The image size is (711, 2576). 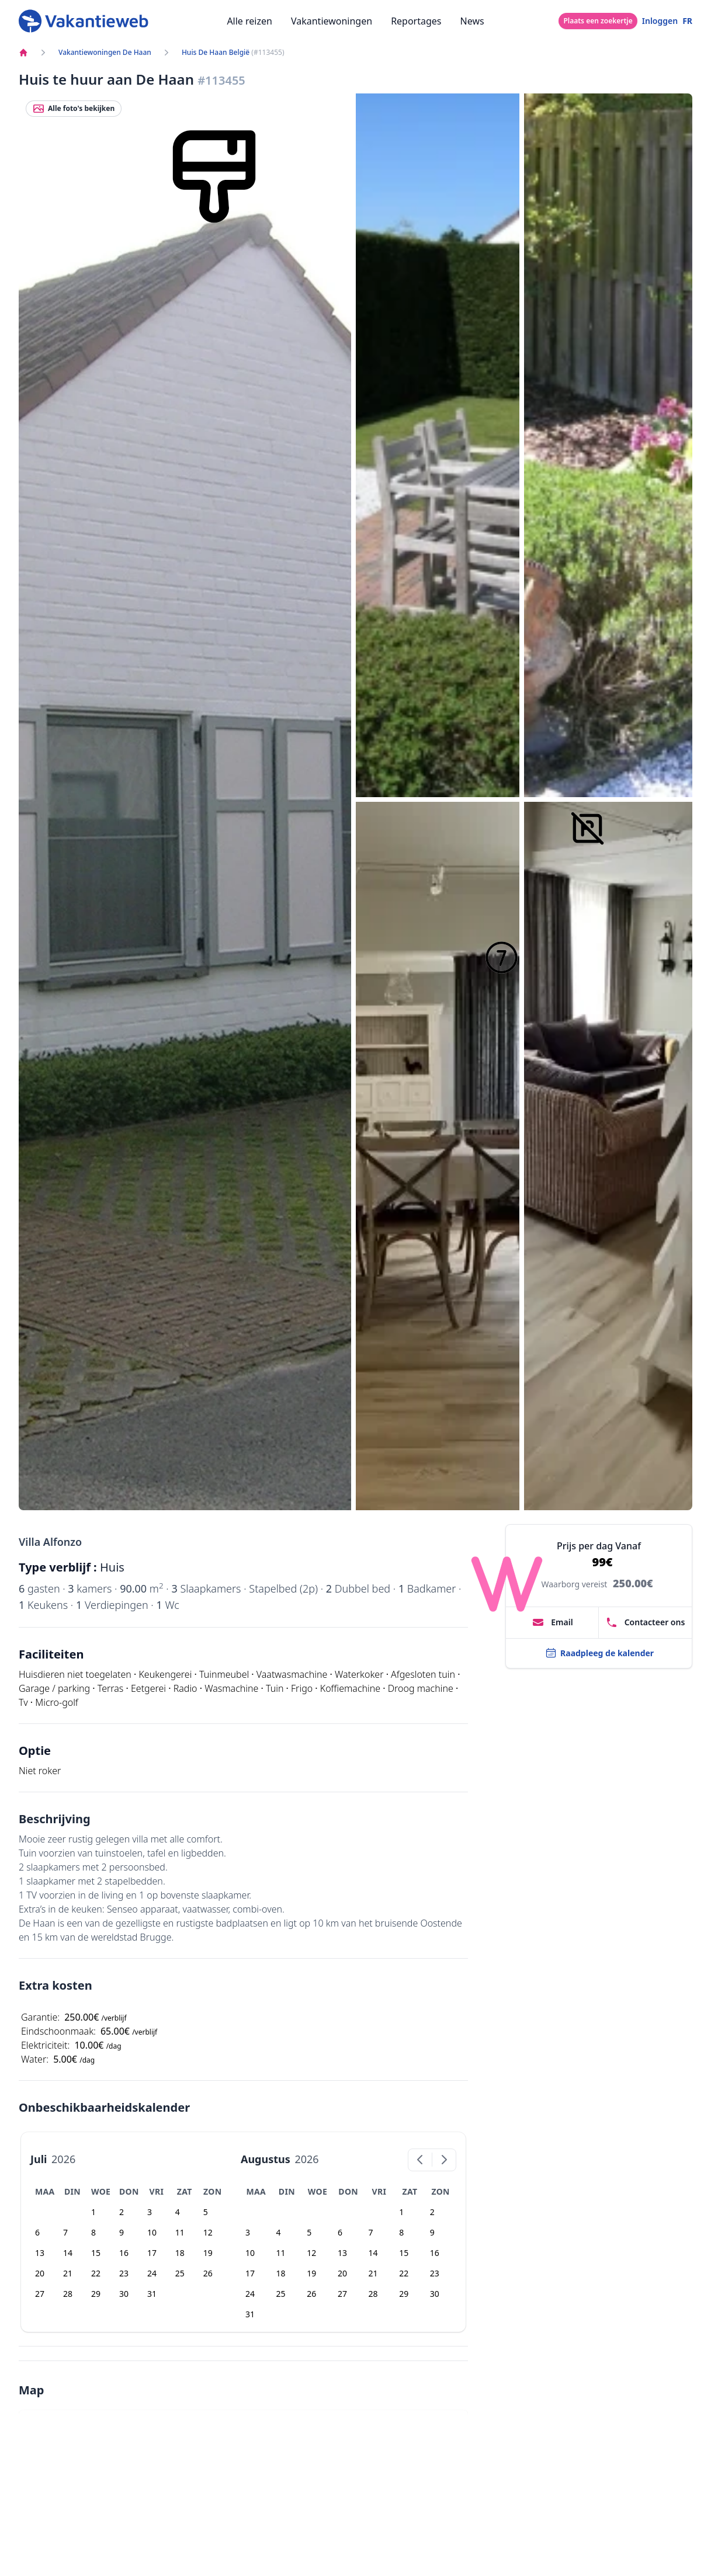 I want to click on no parking available, so click(x=587, y=828).